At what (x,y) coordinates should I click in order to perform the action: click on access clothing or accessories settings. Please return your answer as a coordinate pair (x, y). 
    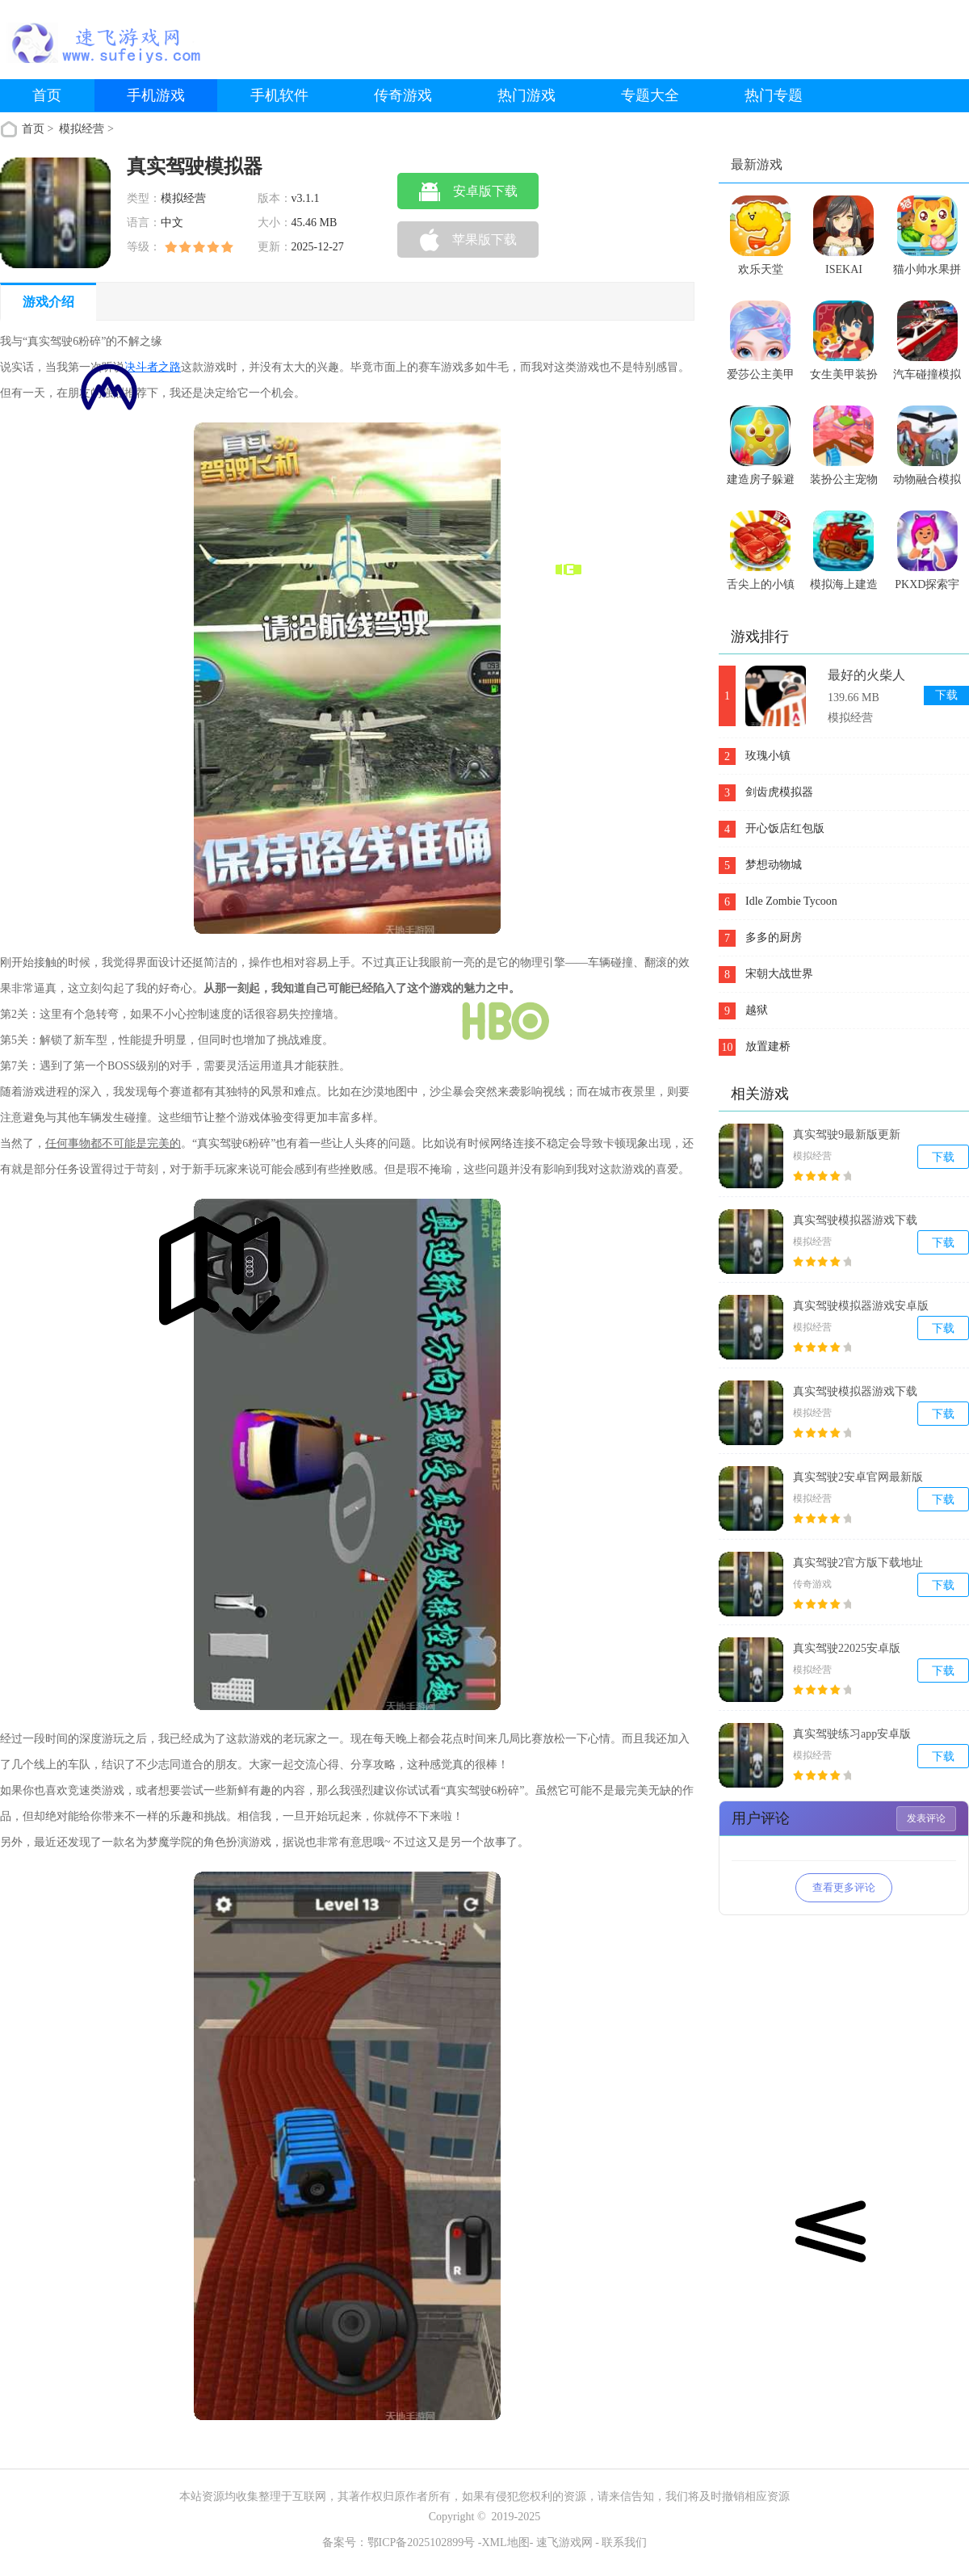
    Looking at the image, I should click on (568, 569).